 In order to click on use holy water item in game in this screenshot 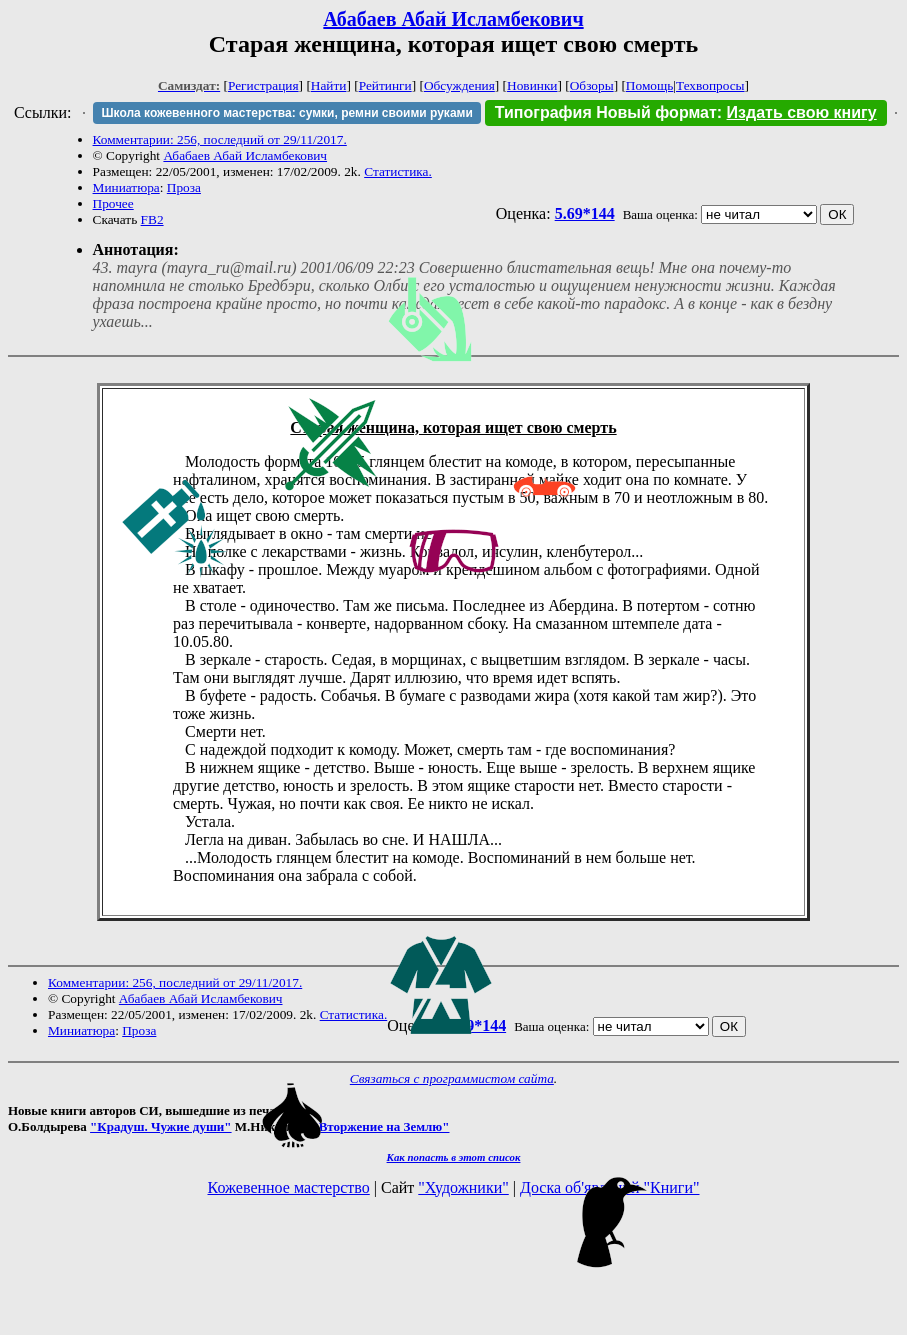, I will do `click(175, 529)`.